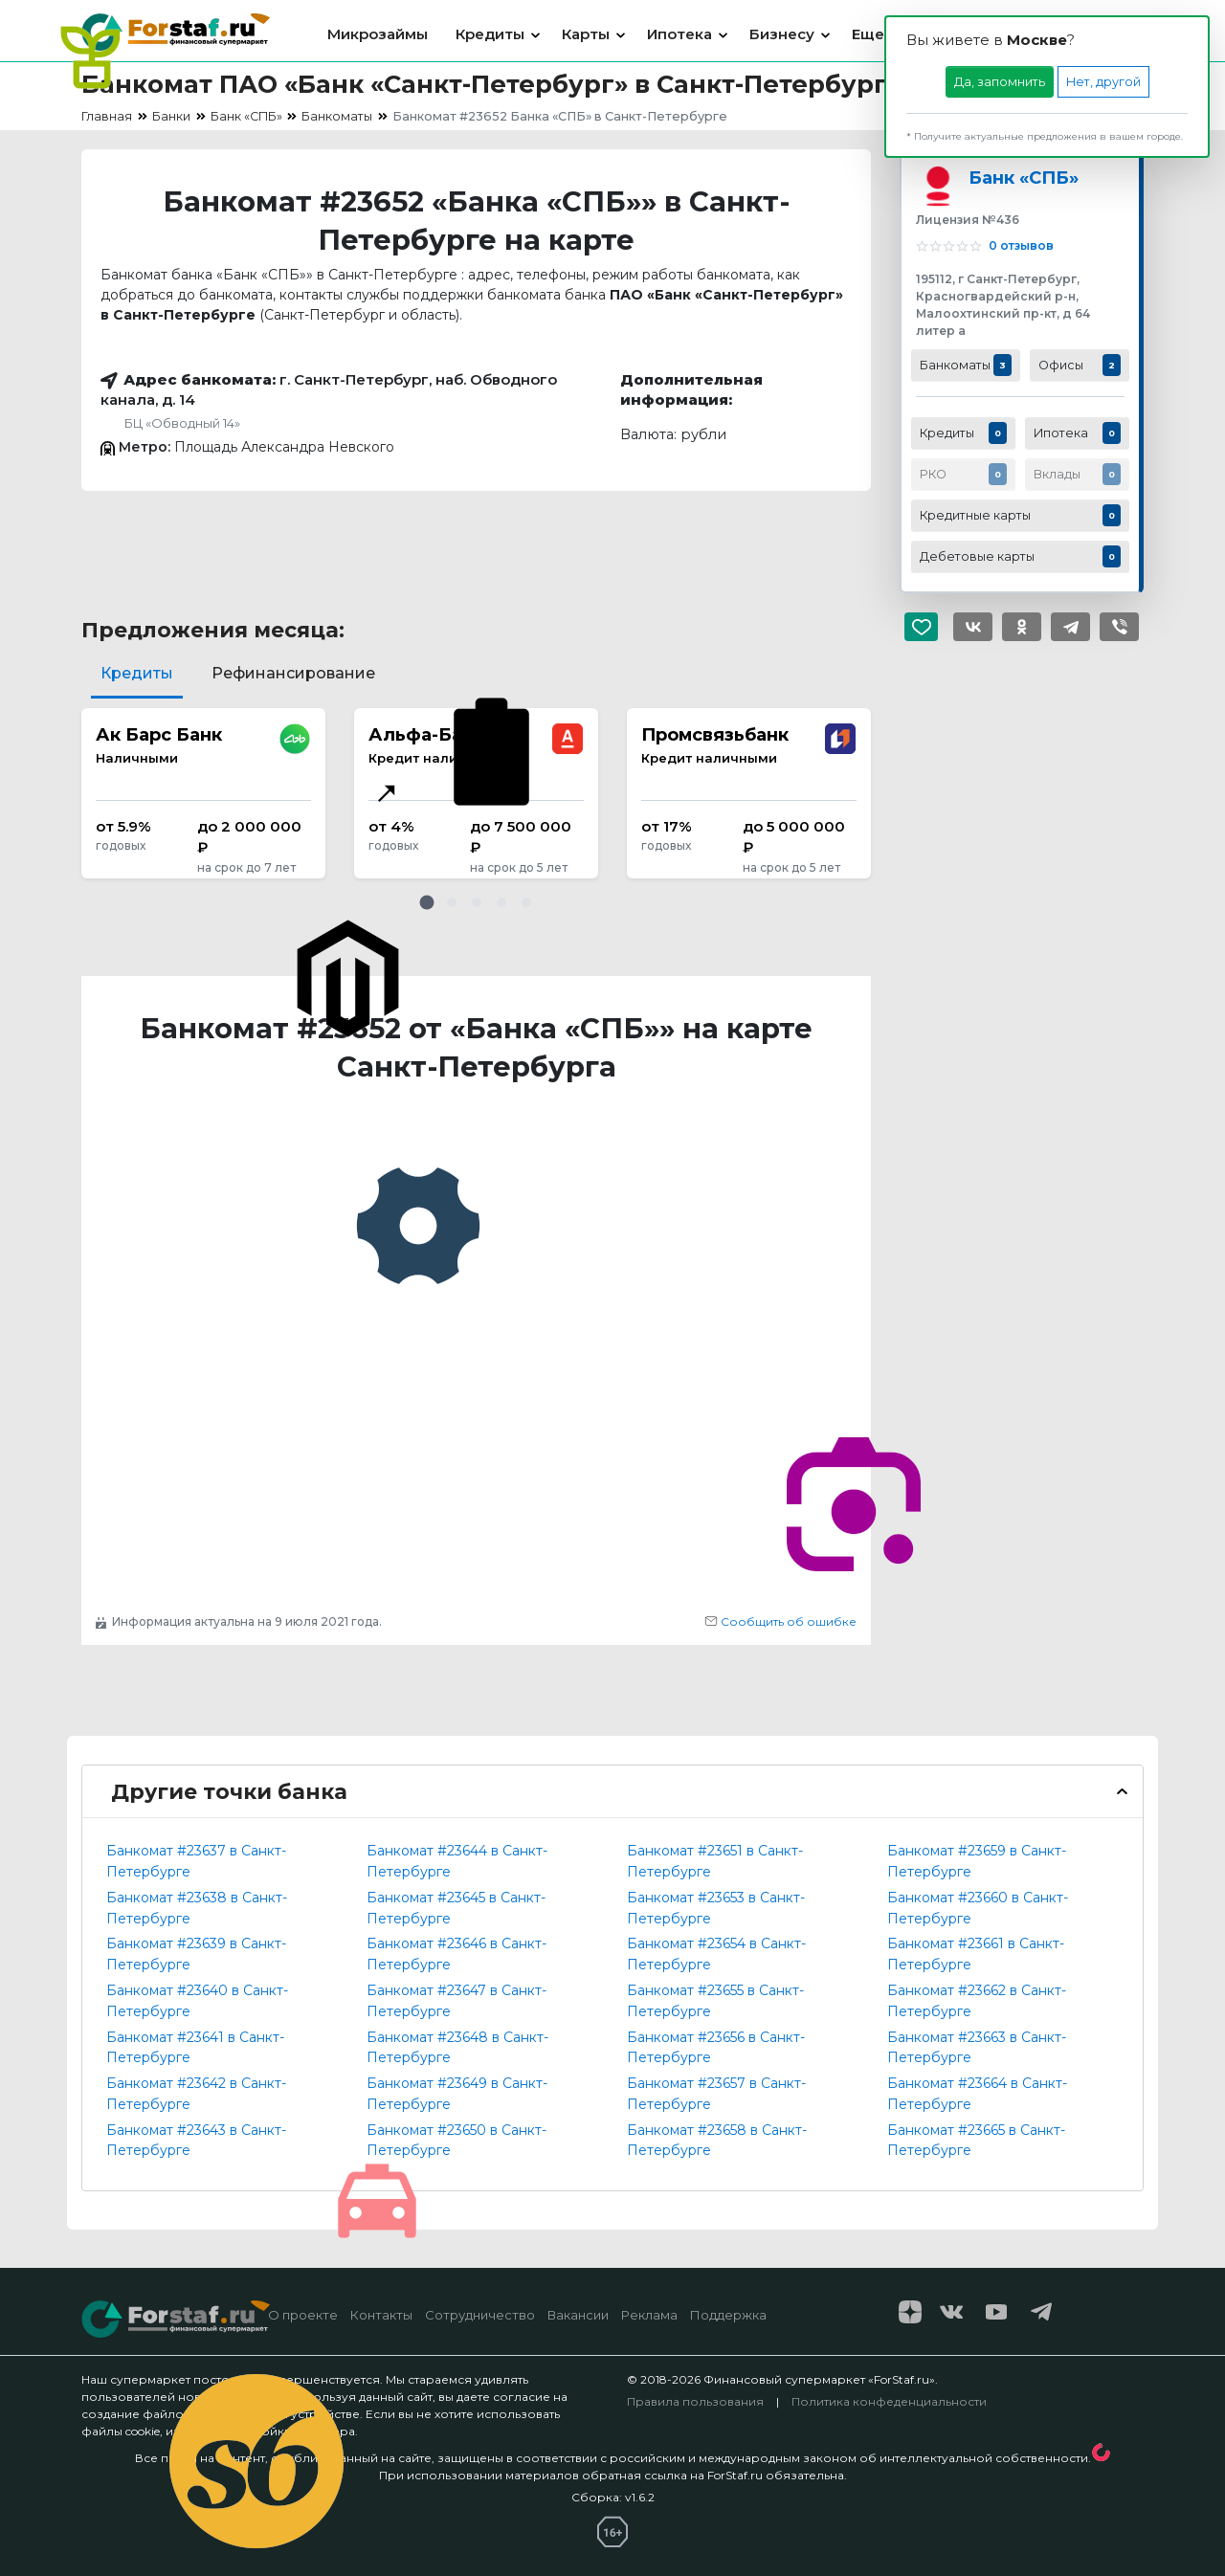  I want to click on macpaw company logo, so click(1101, 2452).